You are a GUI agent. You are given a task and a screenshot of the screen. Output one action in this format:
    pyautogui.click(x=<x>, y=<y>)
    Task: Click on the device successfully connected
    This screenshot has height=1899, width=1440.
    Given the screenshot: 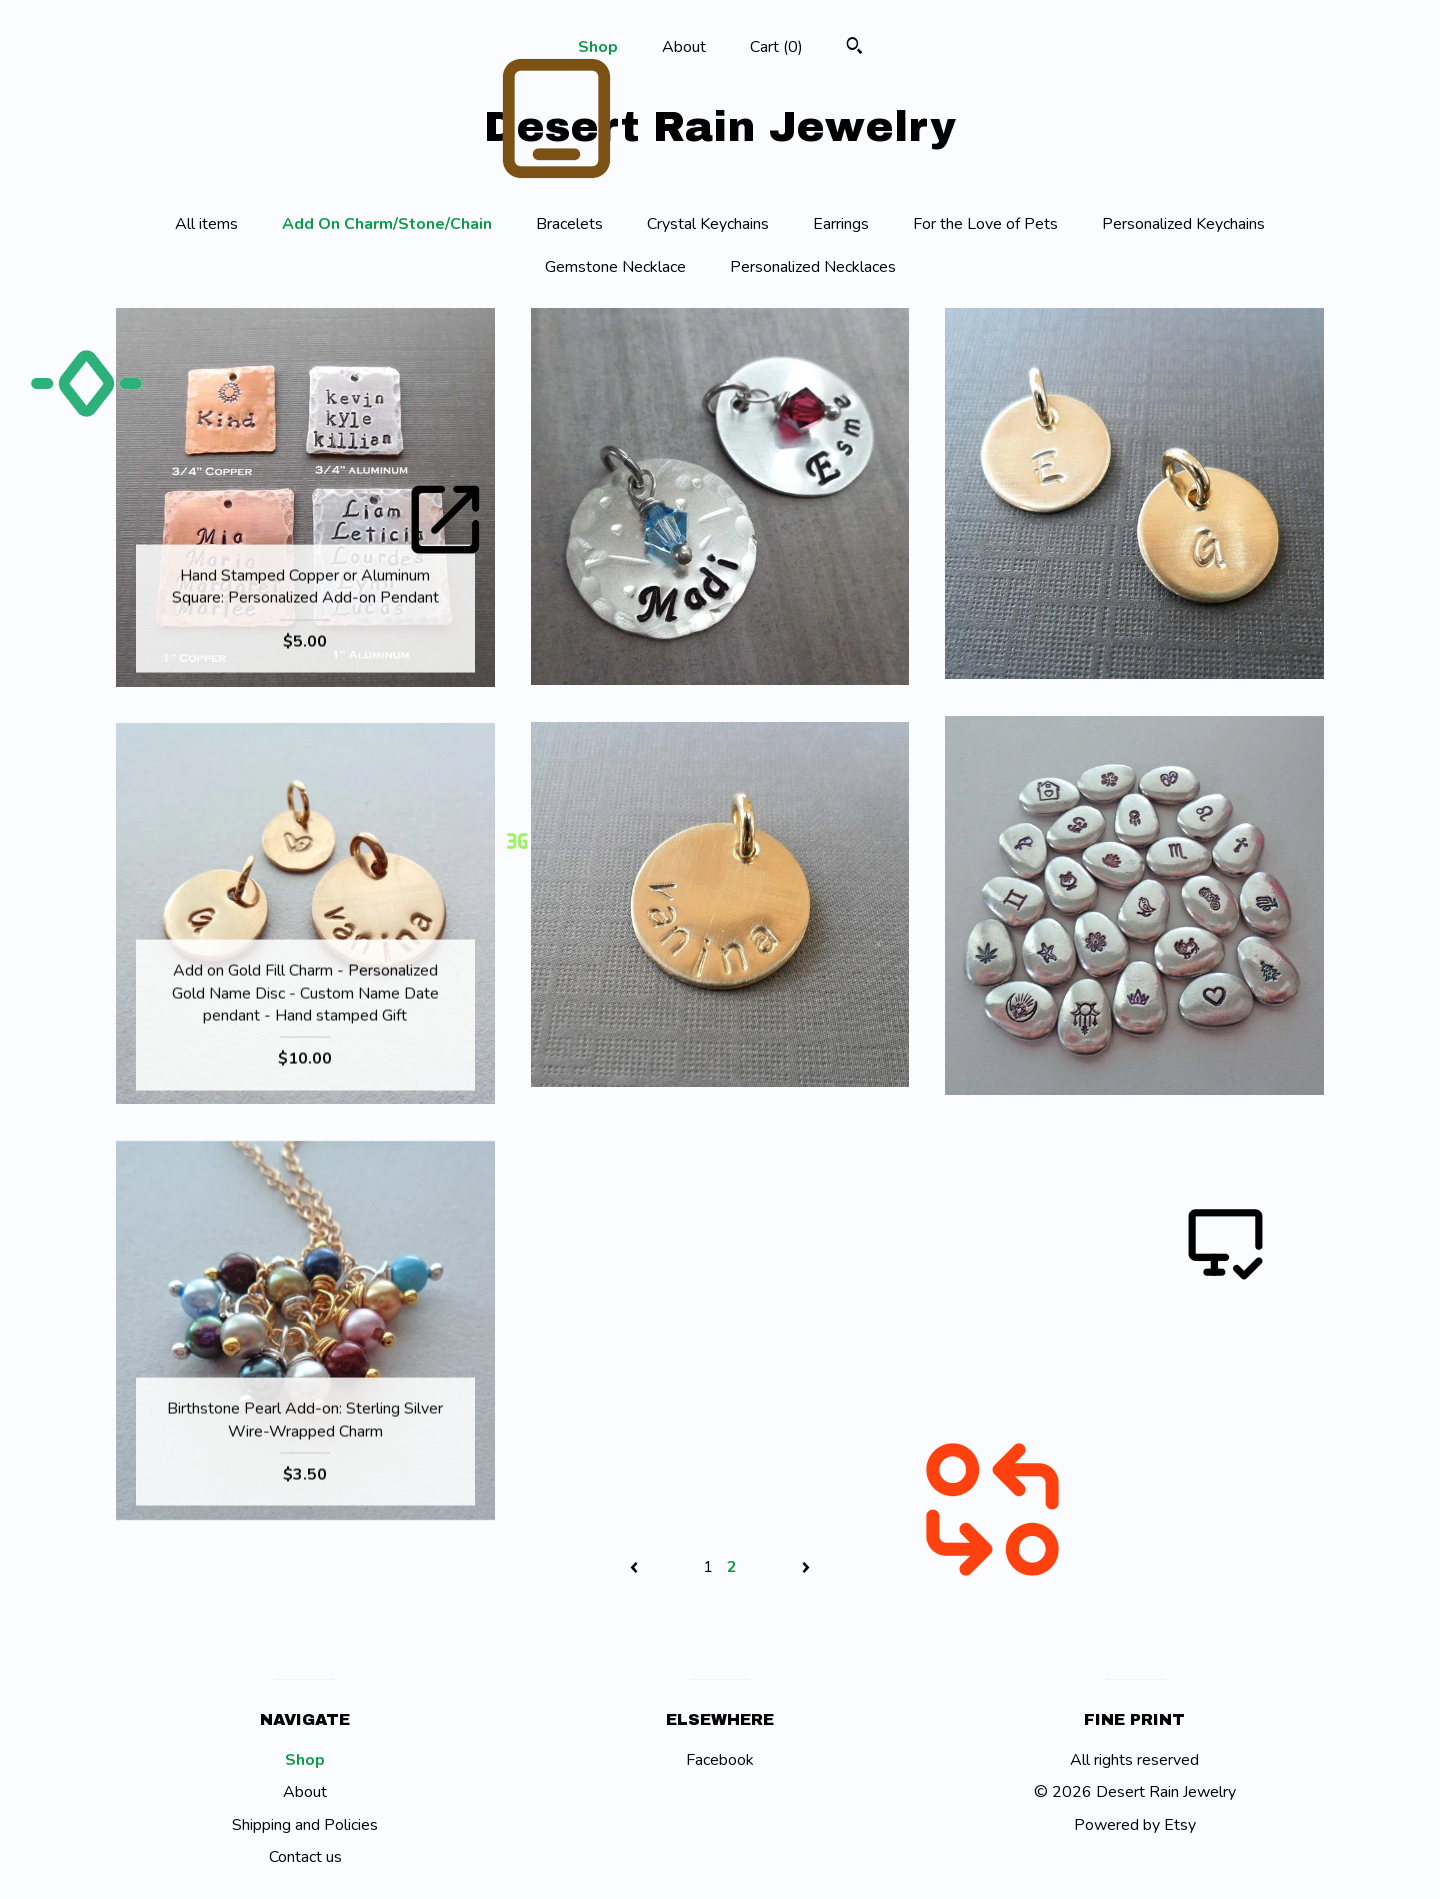 What is the action you would take?
    pyautogui.click(x=1225, y=1242)
    